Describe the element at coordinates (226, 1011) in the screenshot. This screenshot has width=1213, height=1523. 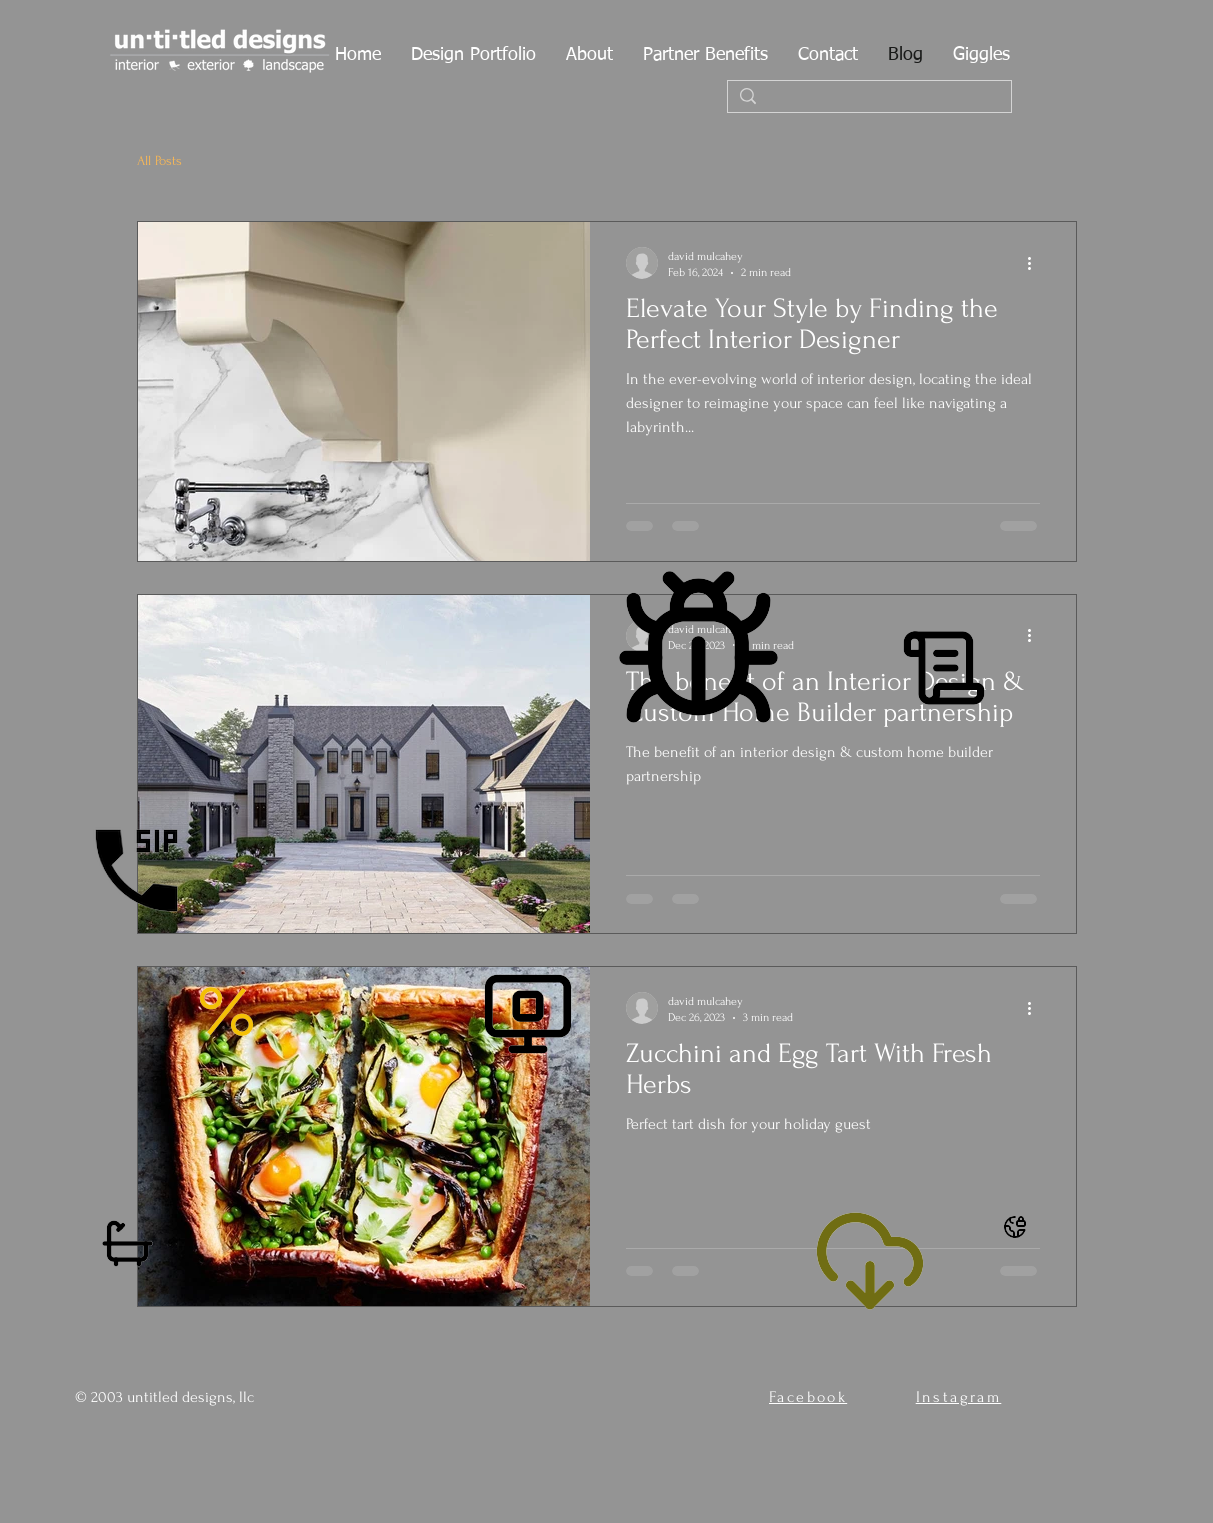
I see `view or apply a percentage value` at that location.